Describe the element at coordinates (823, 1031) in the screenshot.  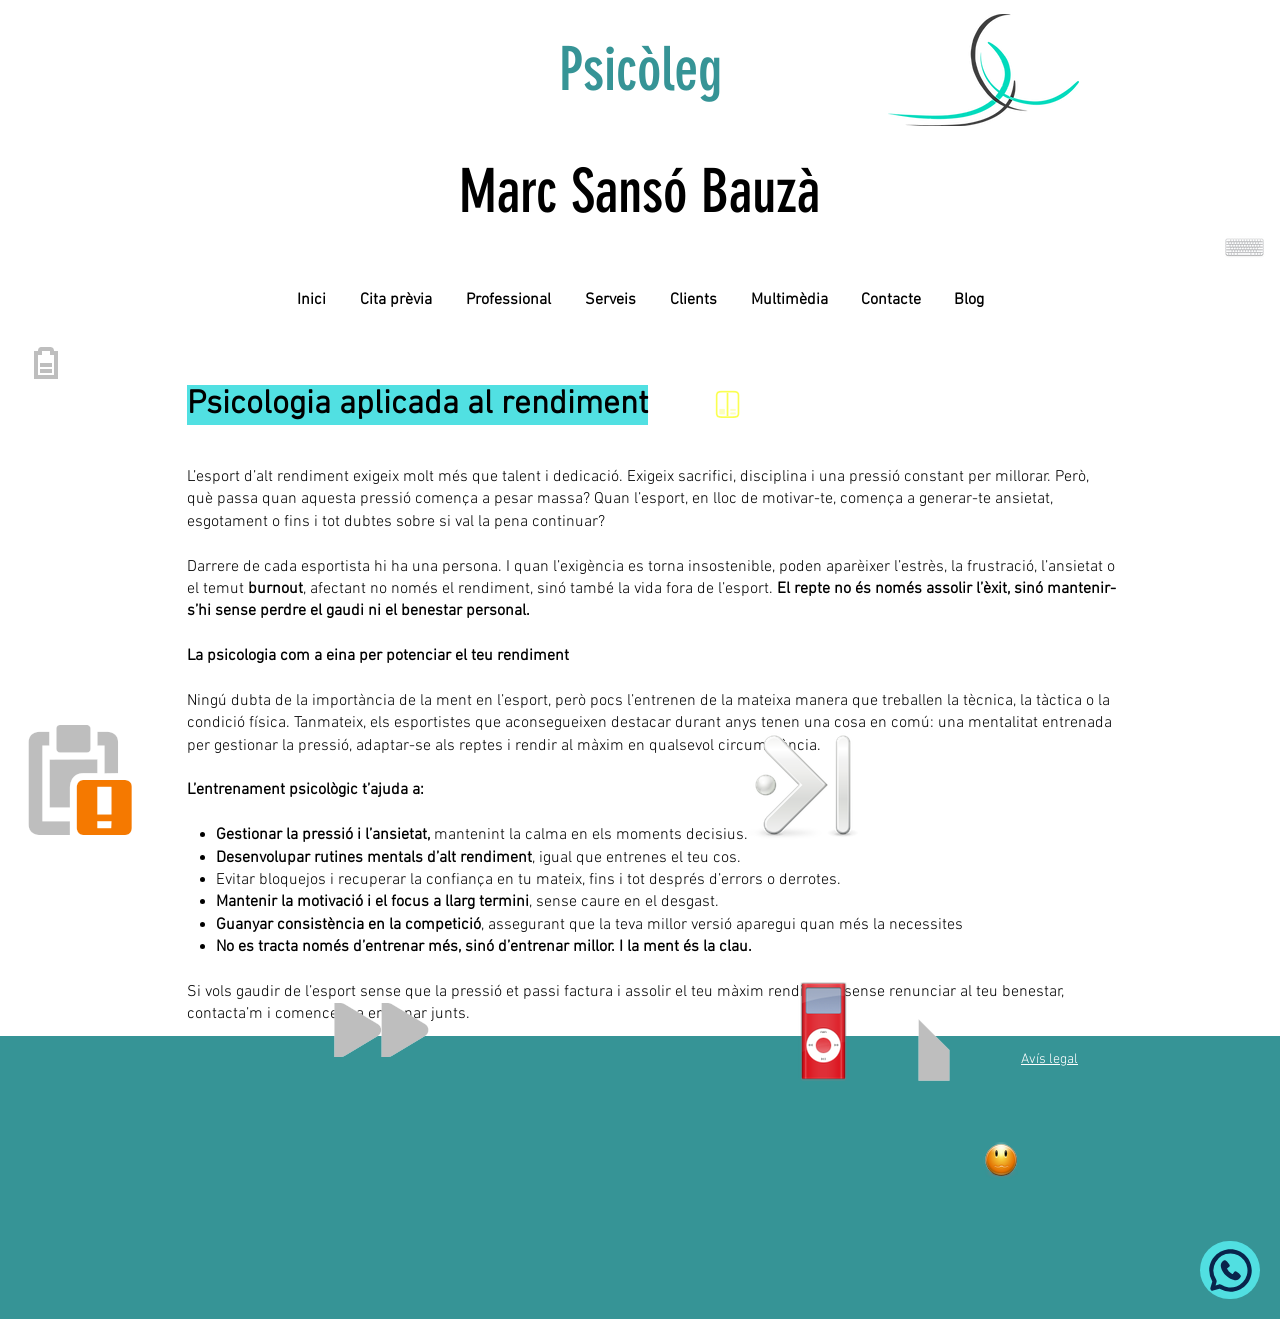
I see `indicates a connected iPod nano device` at that location.